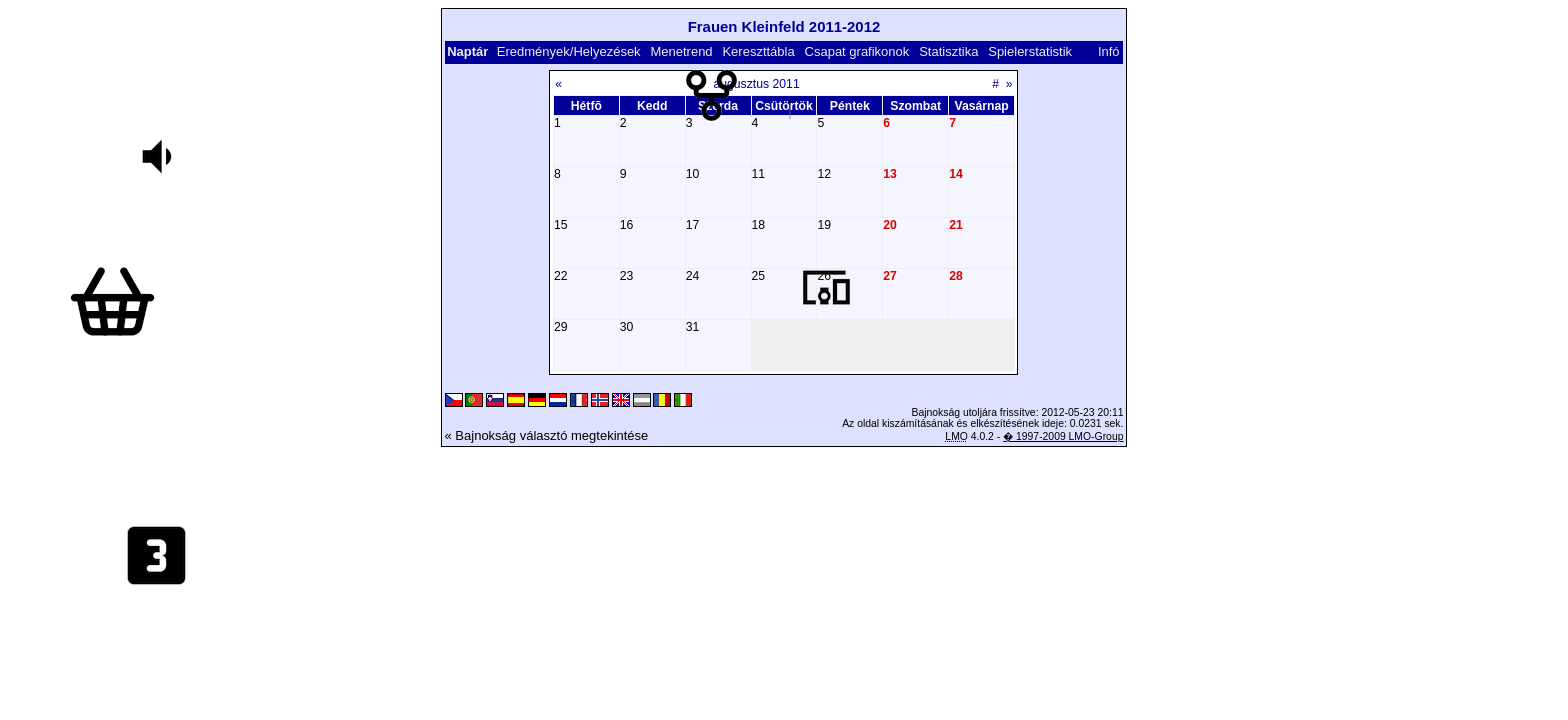 The image size is (1568, 720). What do you see at coordinates (112, 301) in the screenshot?
I see `view your shopping basket` at bounding box center [112, 301].